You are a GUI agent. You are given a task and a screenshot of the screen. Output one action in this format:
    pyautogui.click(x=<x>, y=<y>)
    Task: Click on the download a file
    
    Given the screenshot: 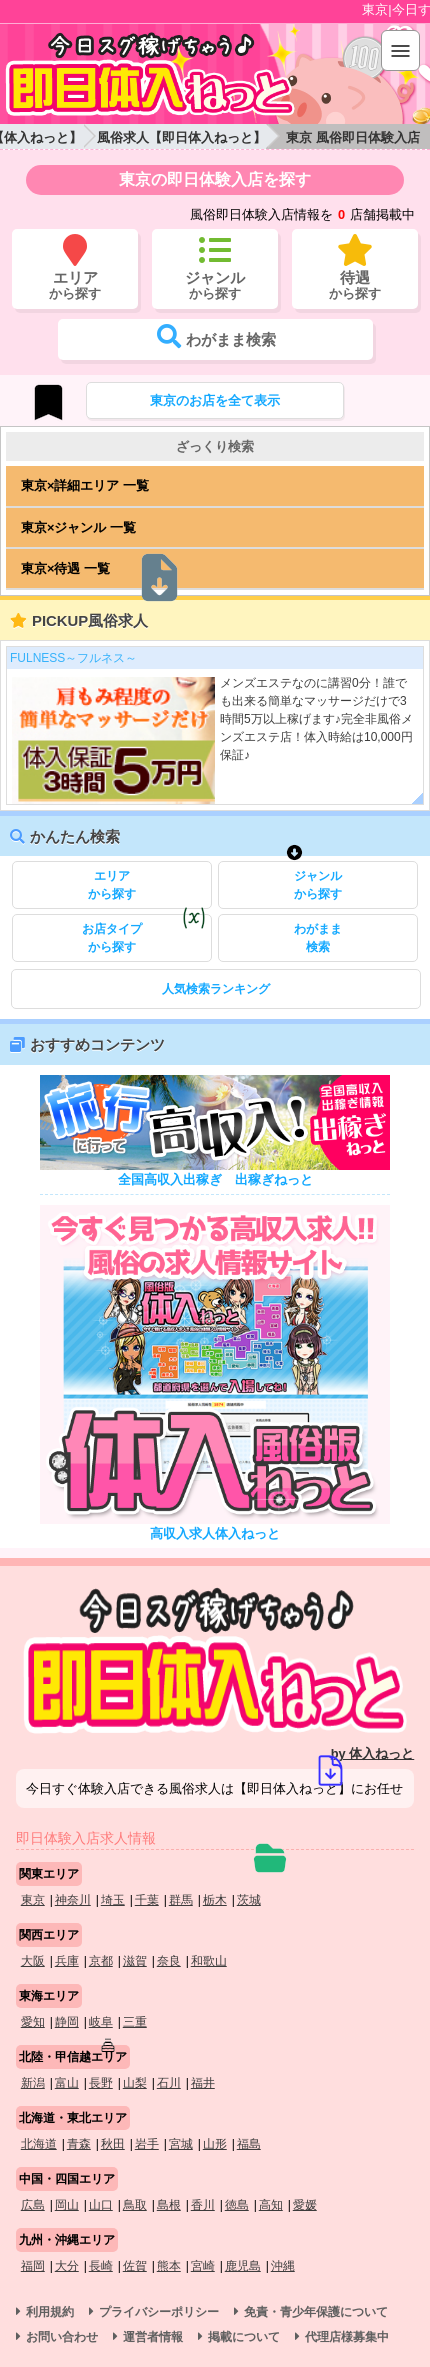 What is the action you would take?
    pyautogui.click(x=159, y=577)
    